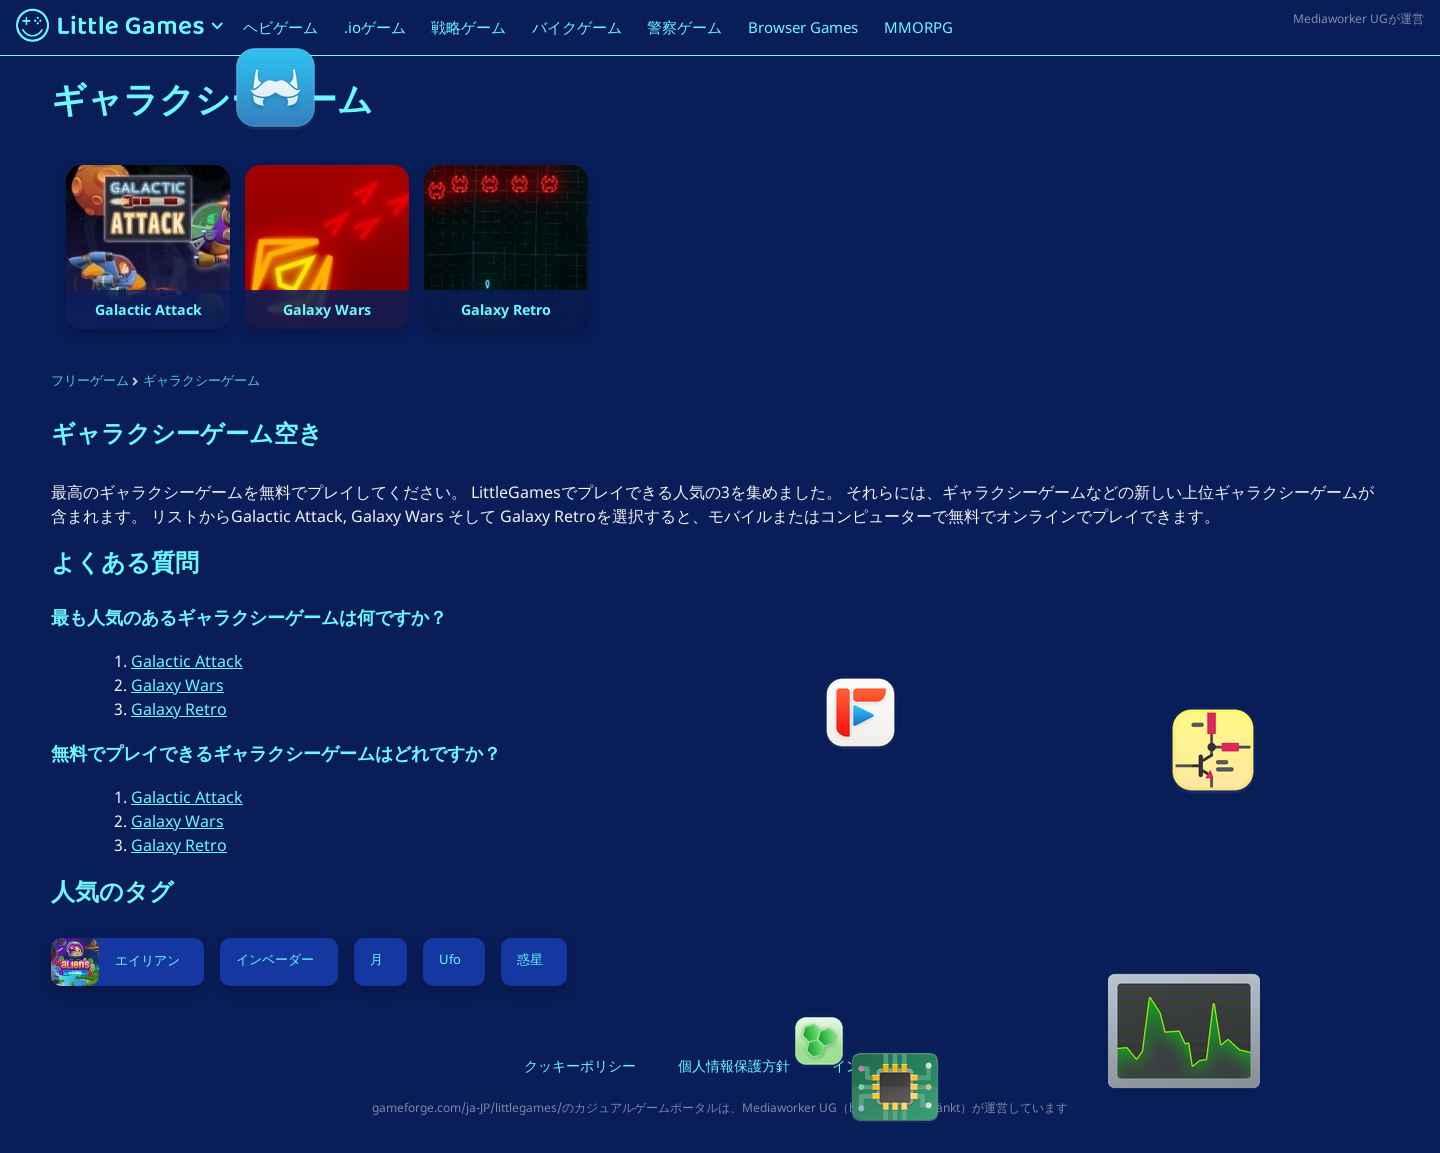  Describe the element at coordinates (860, 712) in the screenshot. I see `open FreeTube app` at that location.